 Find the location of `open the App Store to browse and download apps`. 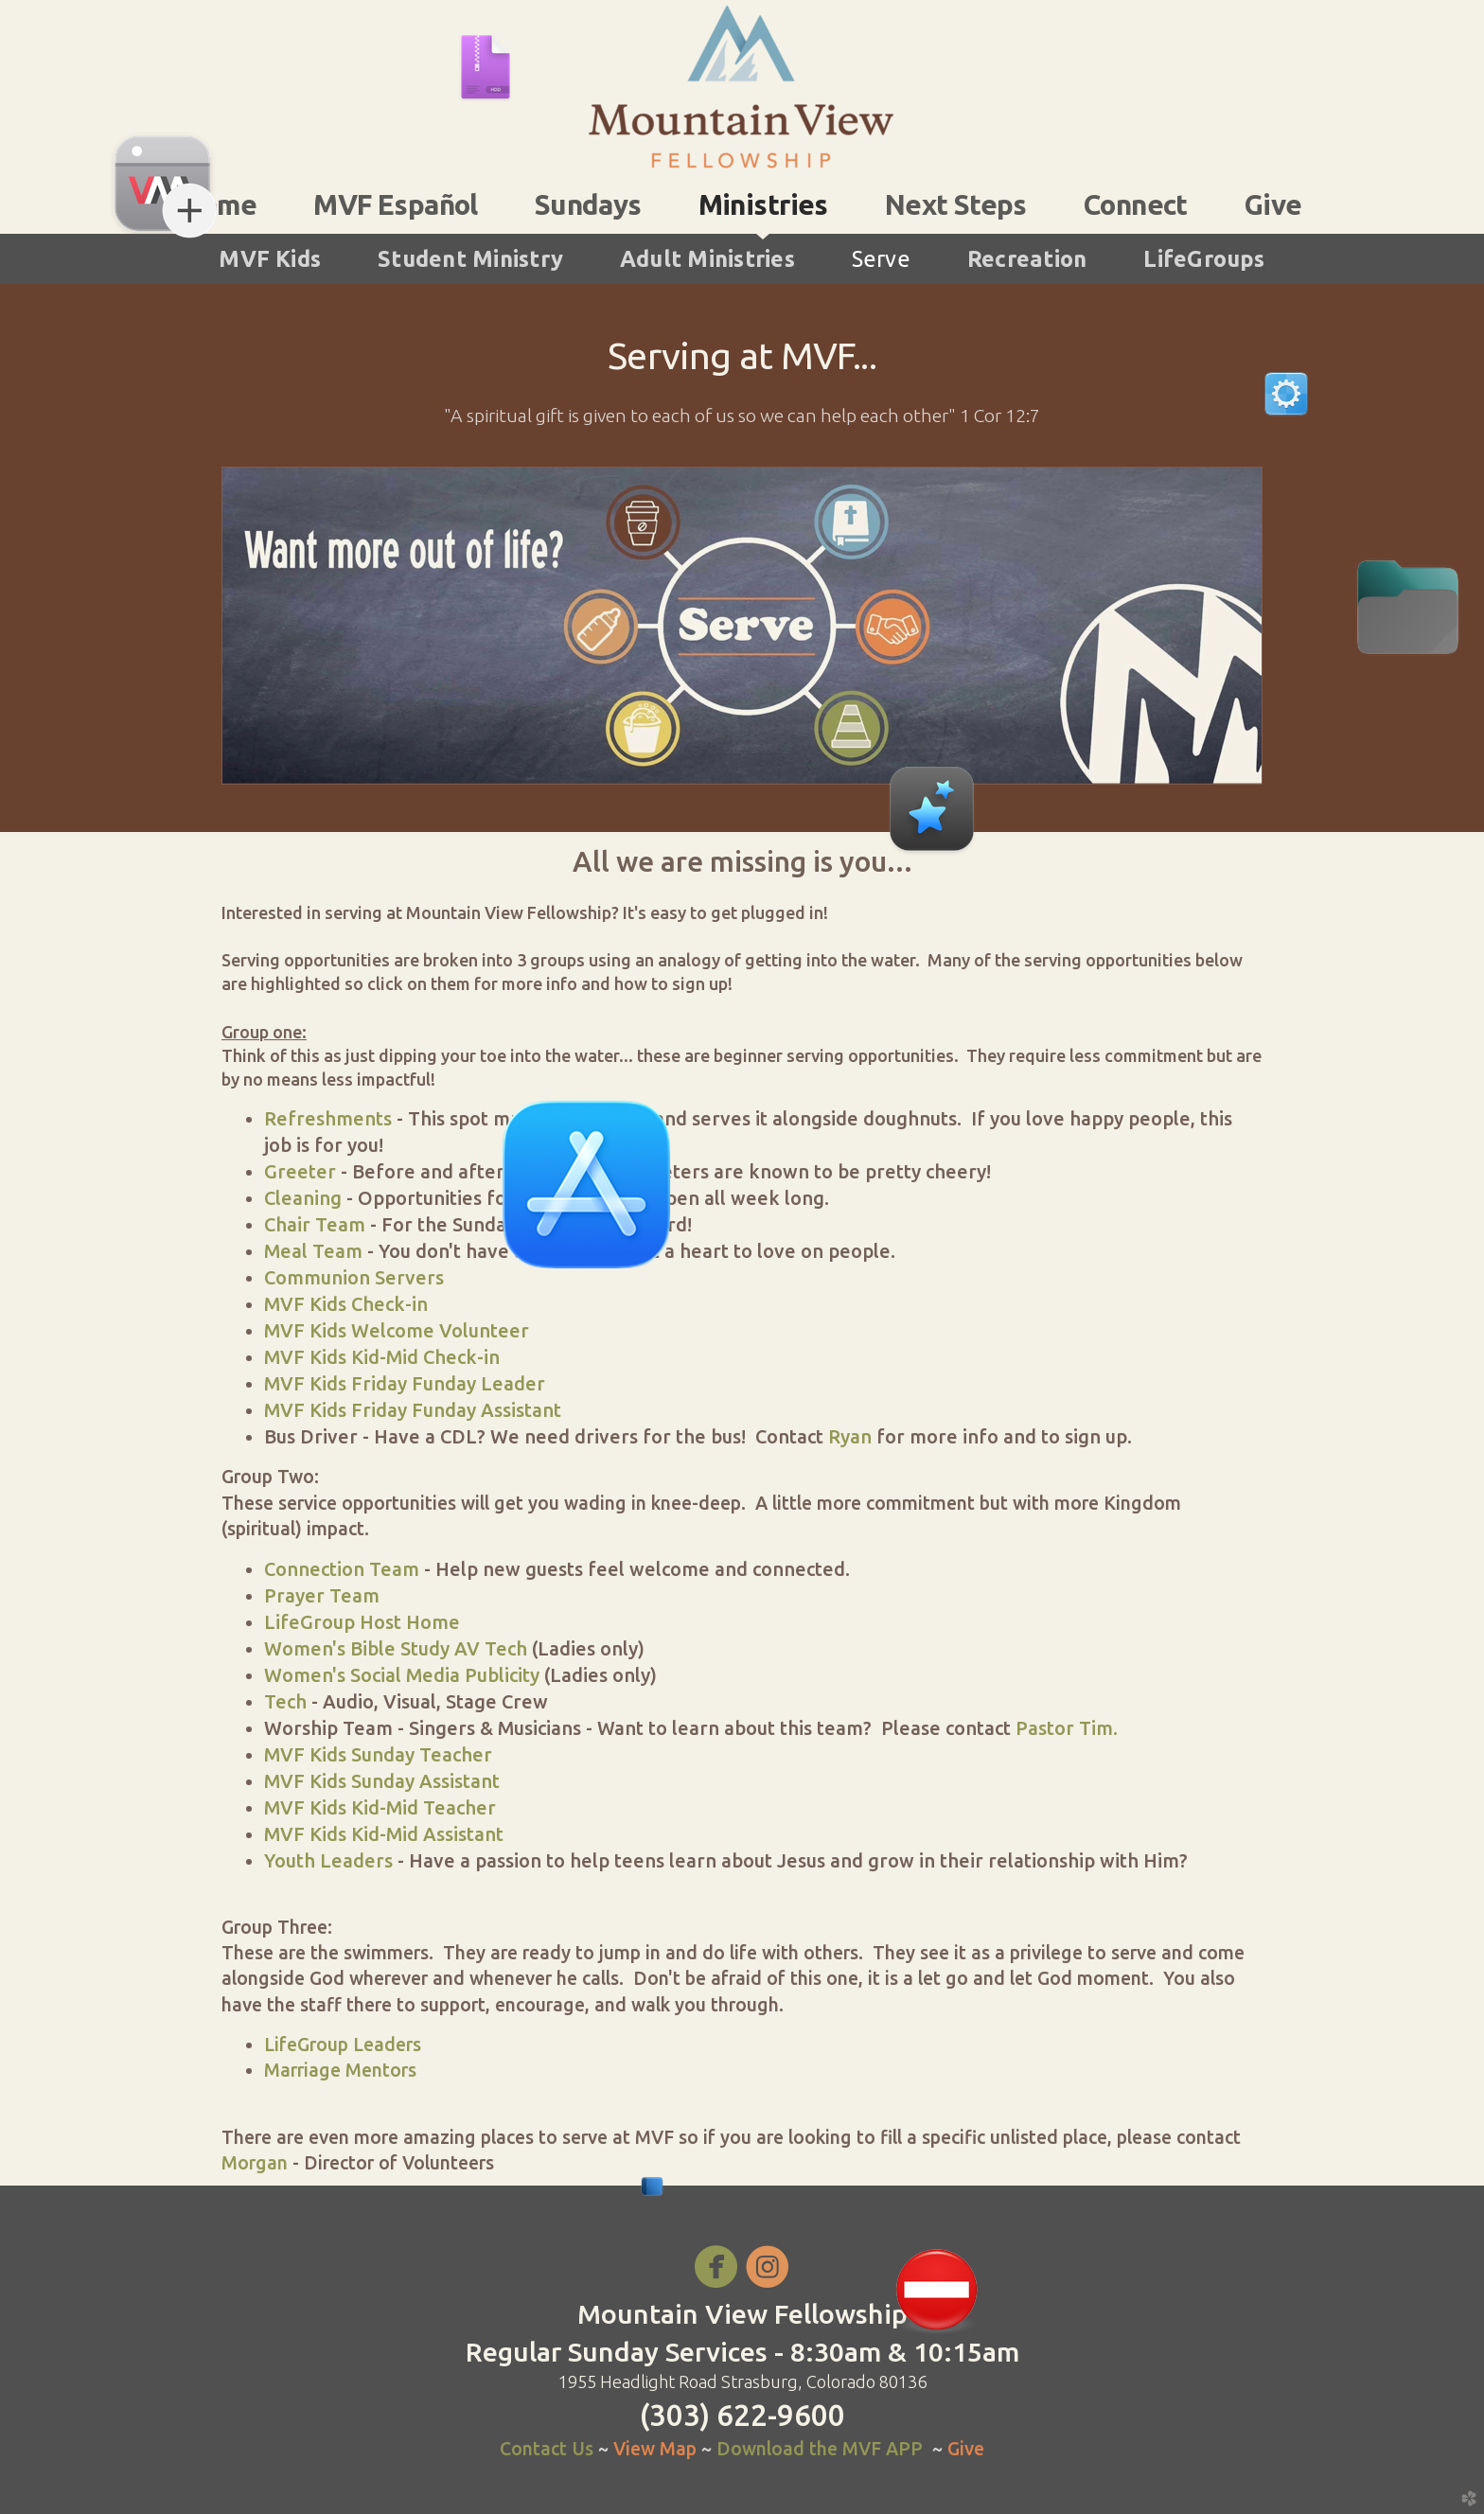

open the App Store to browse and download apps is located at coordinates (586, 1184).